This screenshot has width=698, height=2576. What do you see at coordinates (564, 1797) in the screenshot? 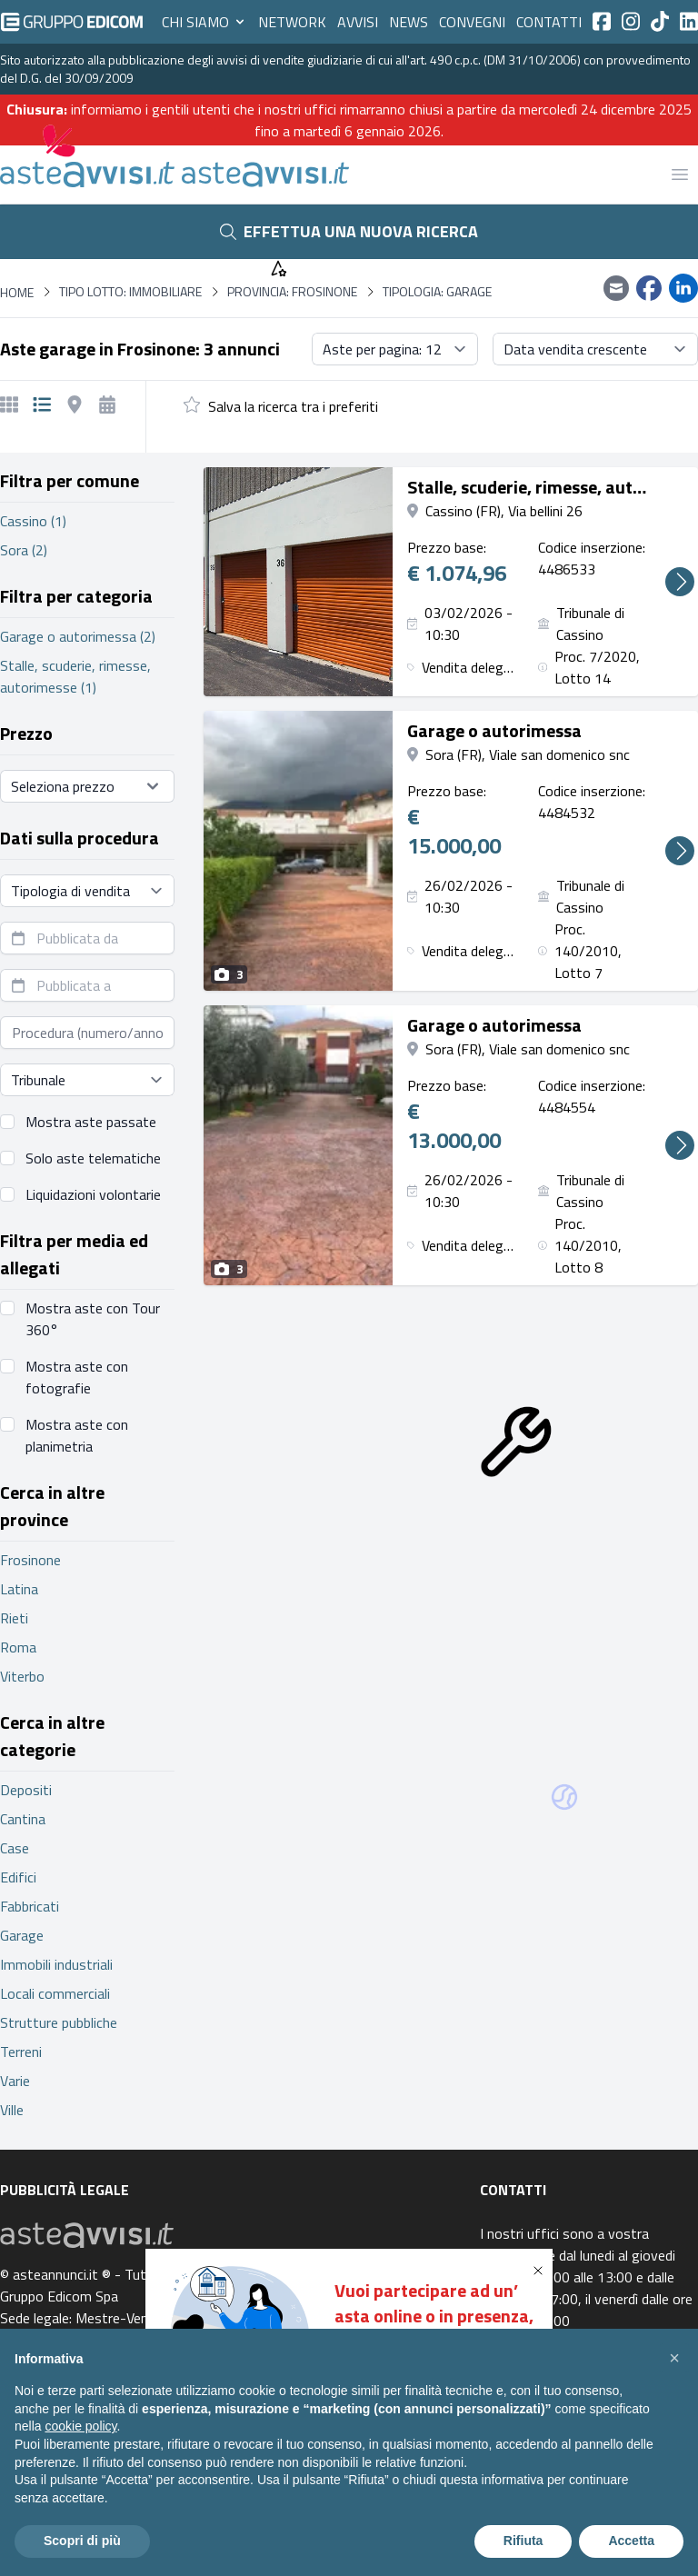
I see `switch to global or worldwide view` at bounding box center [564, 1797].